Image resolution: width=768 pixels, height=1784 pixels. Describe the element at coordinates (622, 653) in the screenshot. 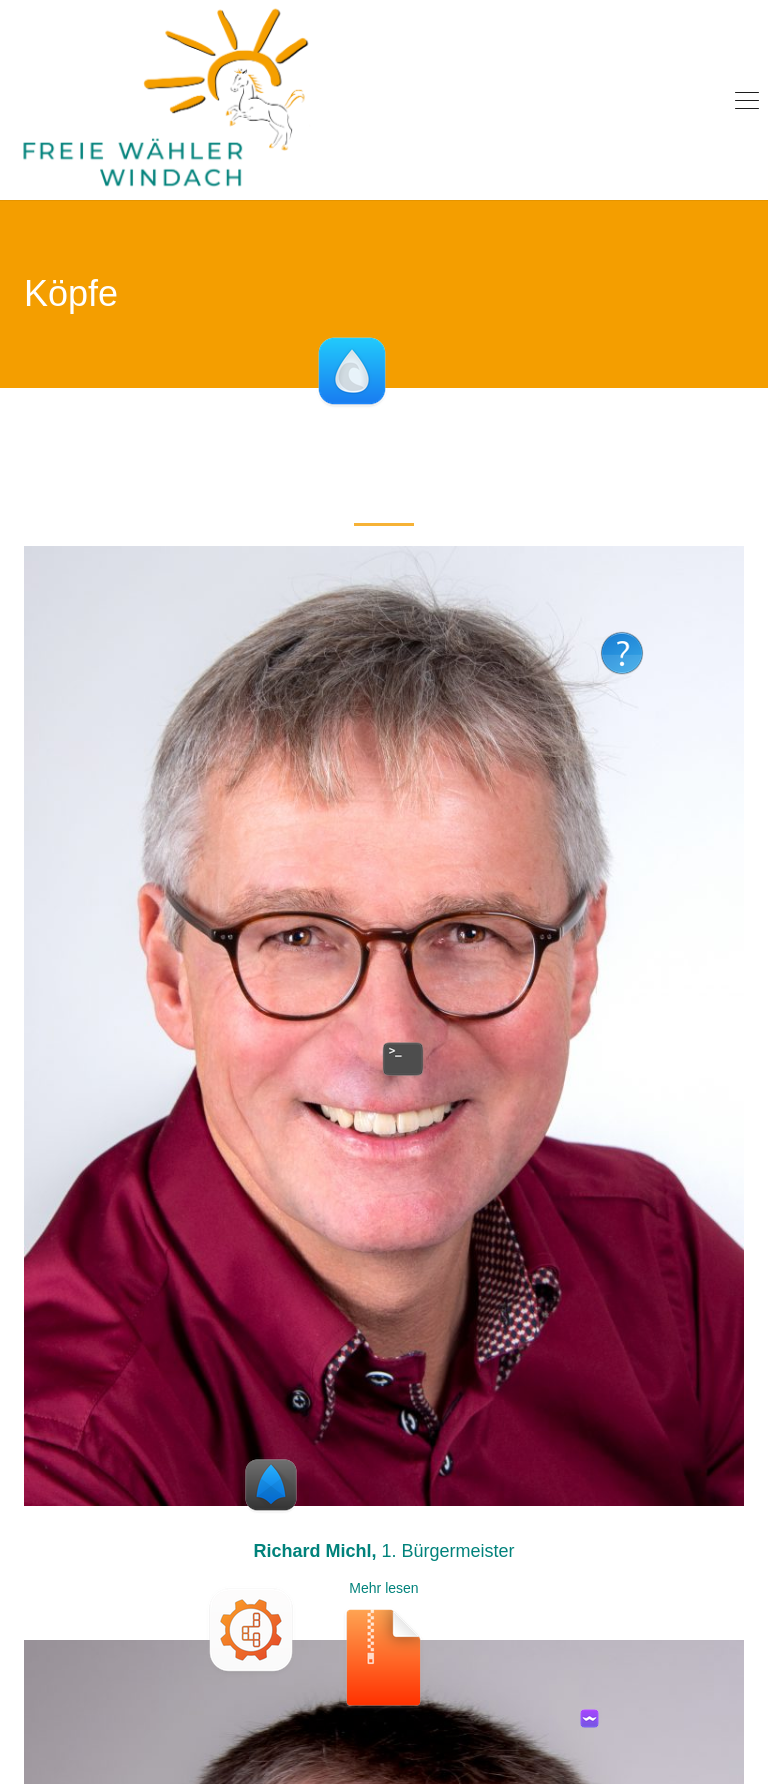

I see `access help documentation or support` at that location.